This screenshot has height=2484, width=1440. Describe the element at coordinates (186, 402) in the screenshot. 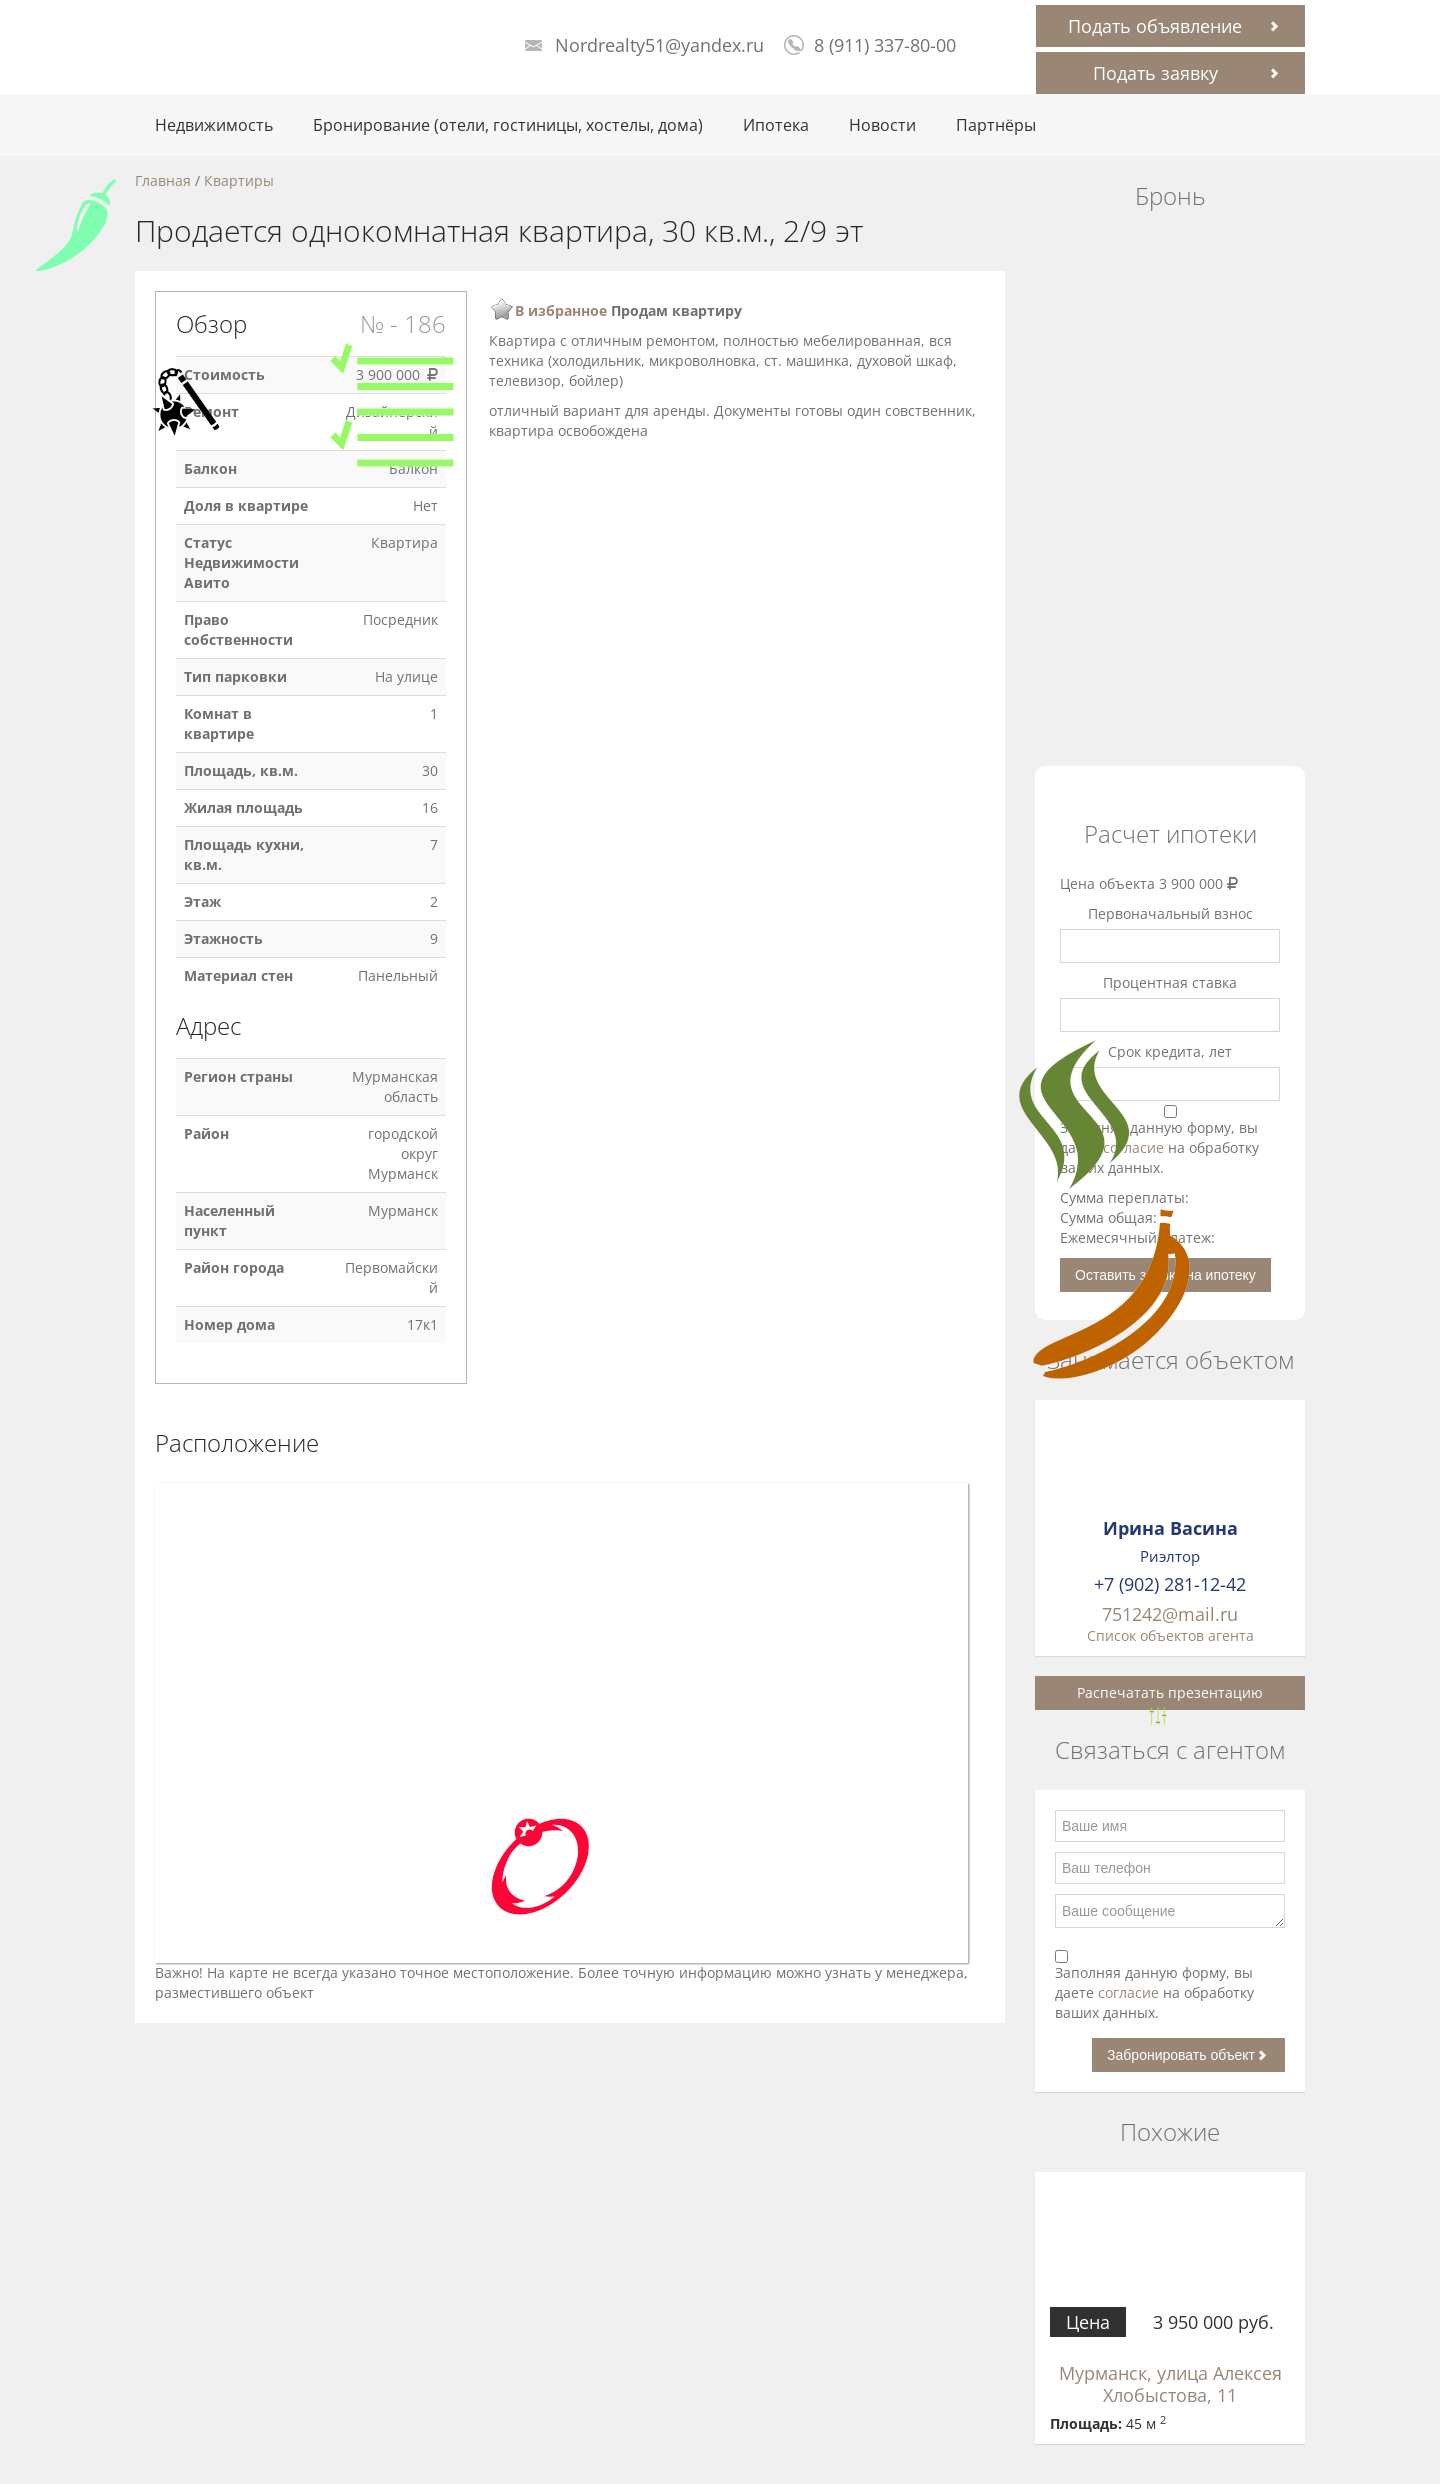

I see `select flail weapon in game inventory` at that location.